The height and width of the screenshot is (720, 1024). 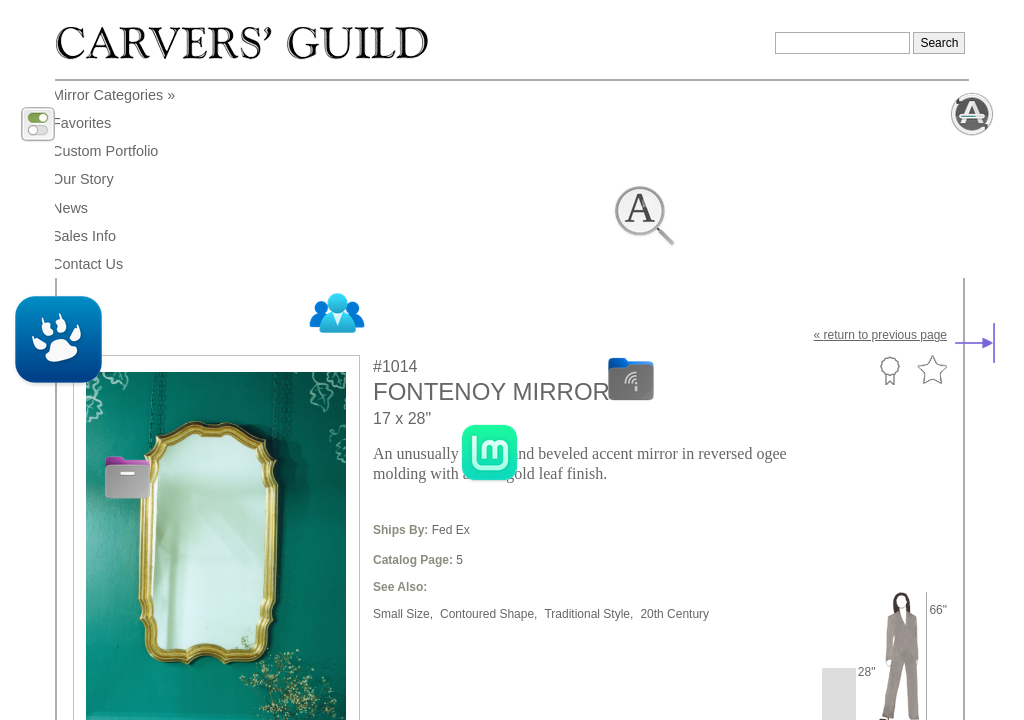 What do you see at coordinates (644, 215) in the screenshot?
I see `search within a project` at bounding box center [644, 215].